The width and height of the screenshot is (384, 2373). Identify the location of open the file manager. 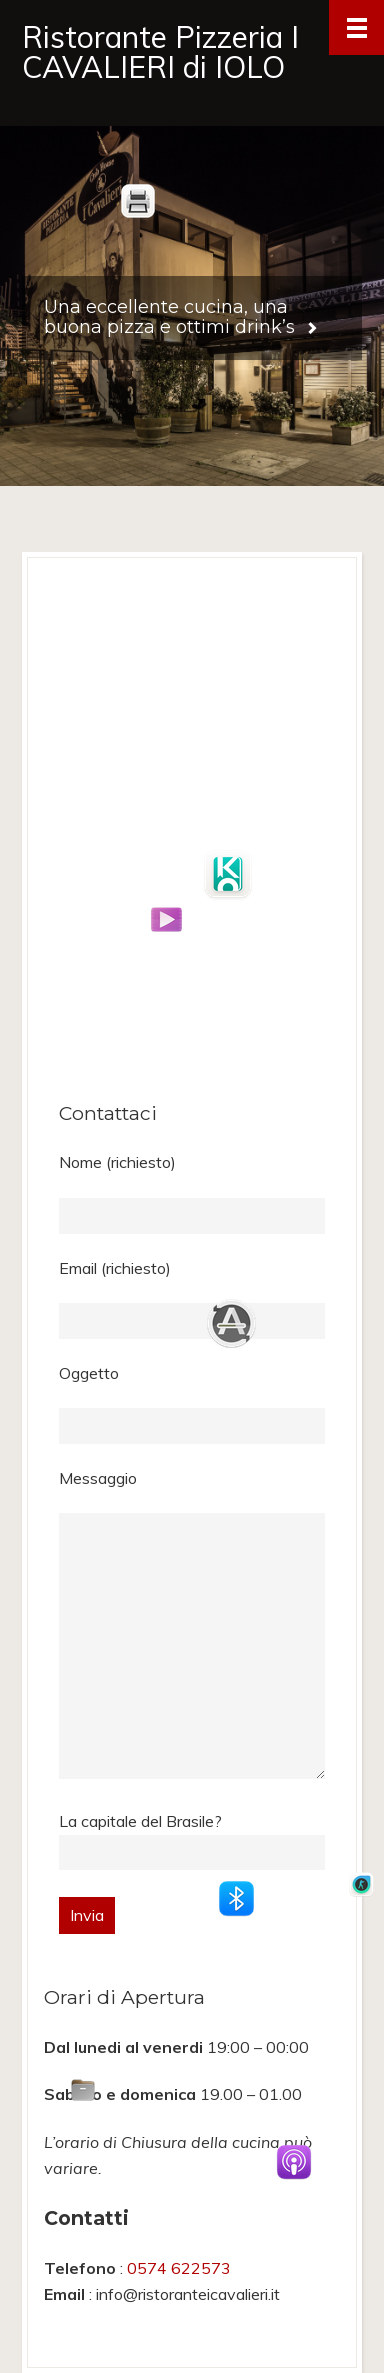
(83, 2090).